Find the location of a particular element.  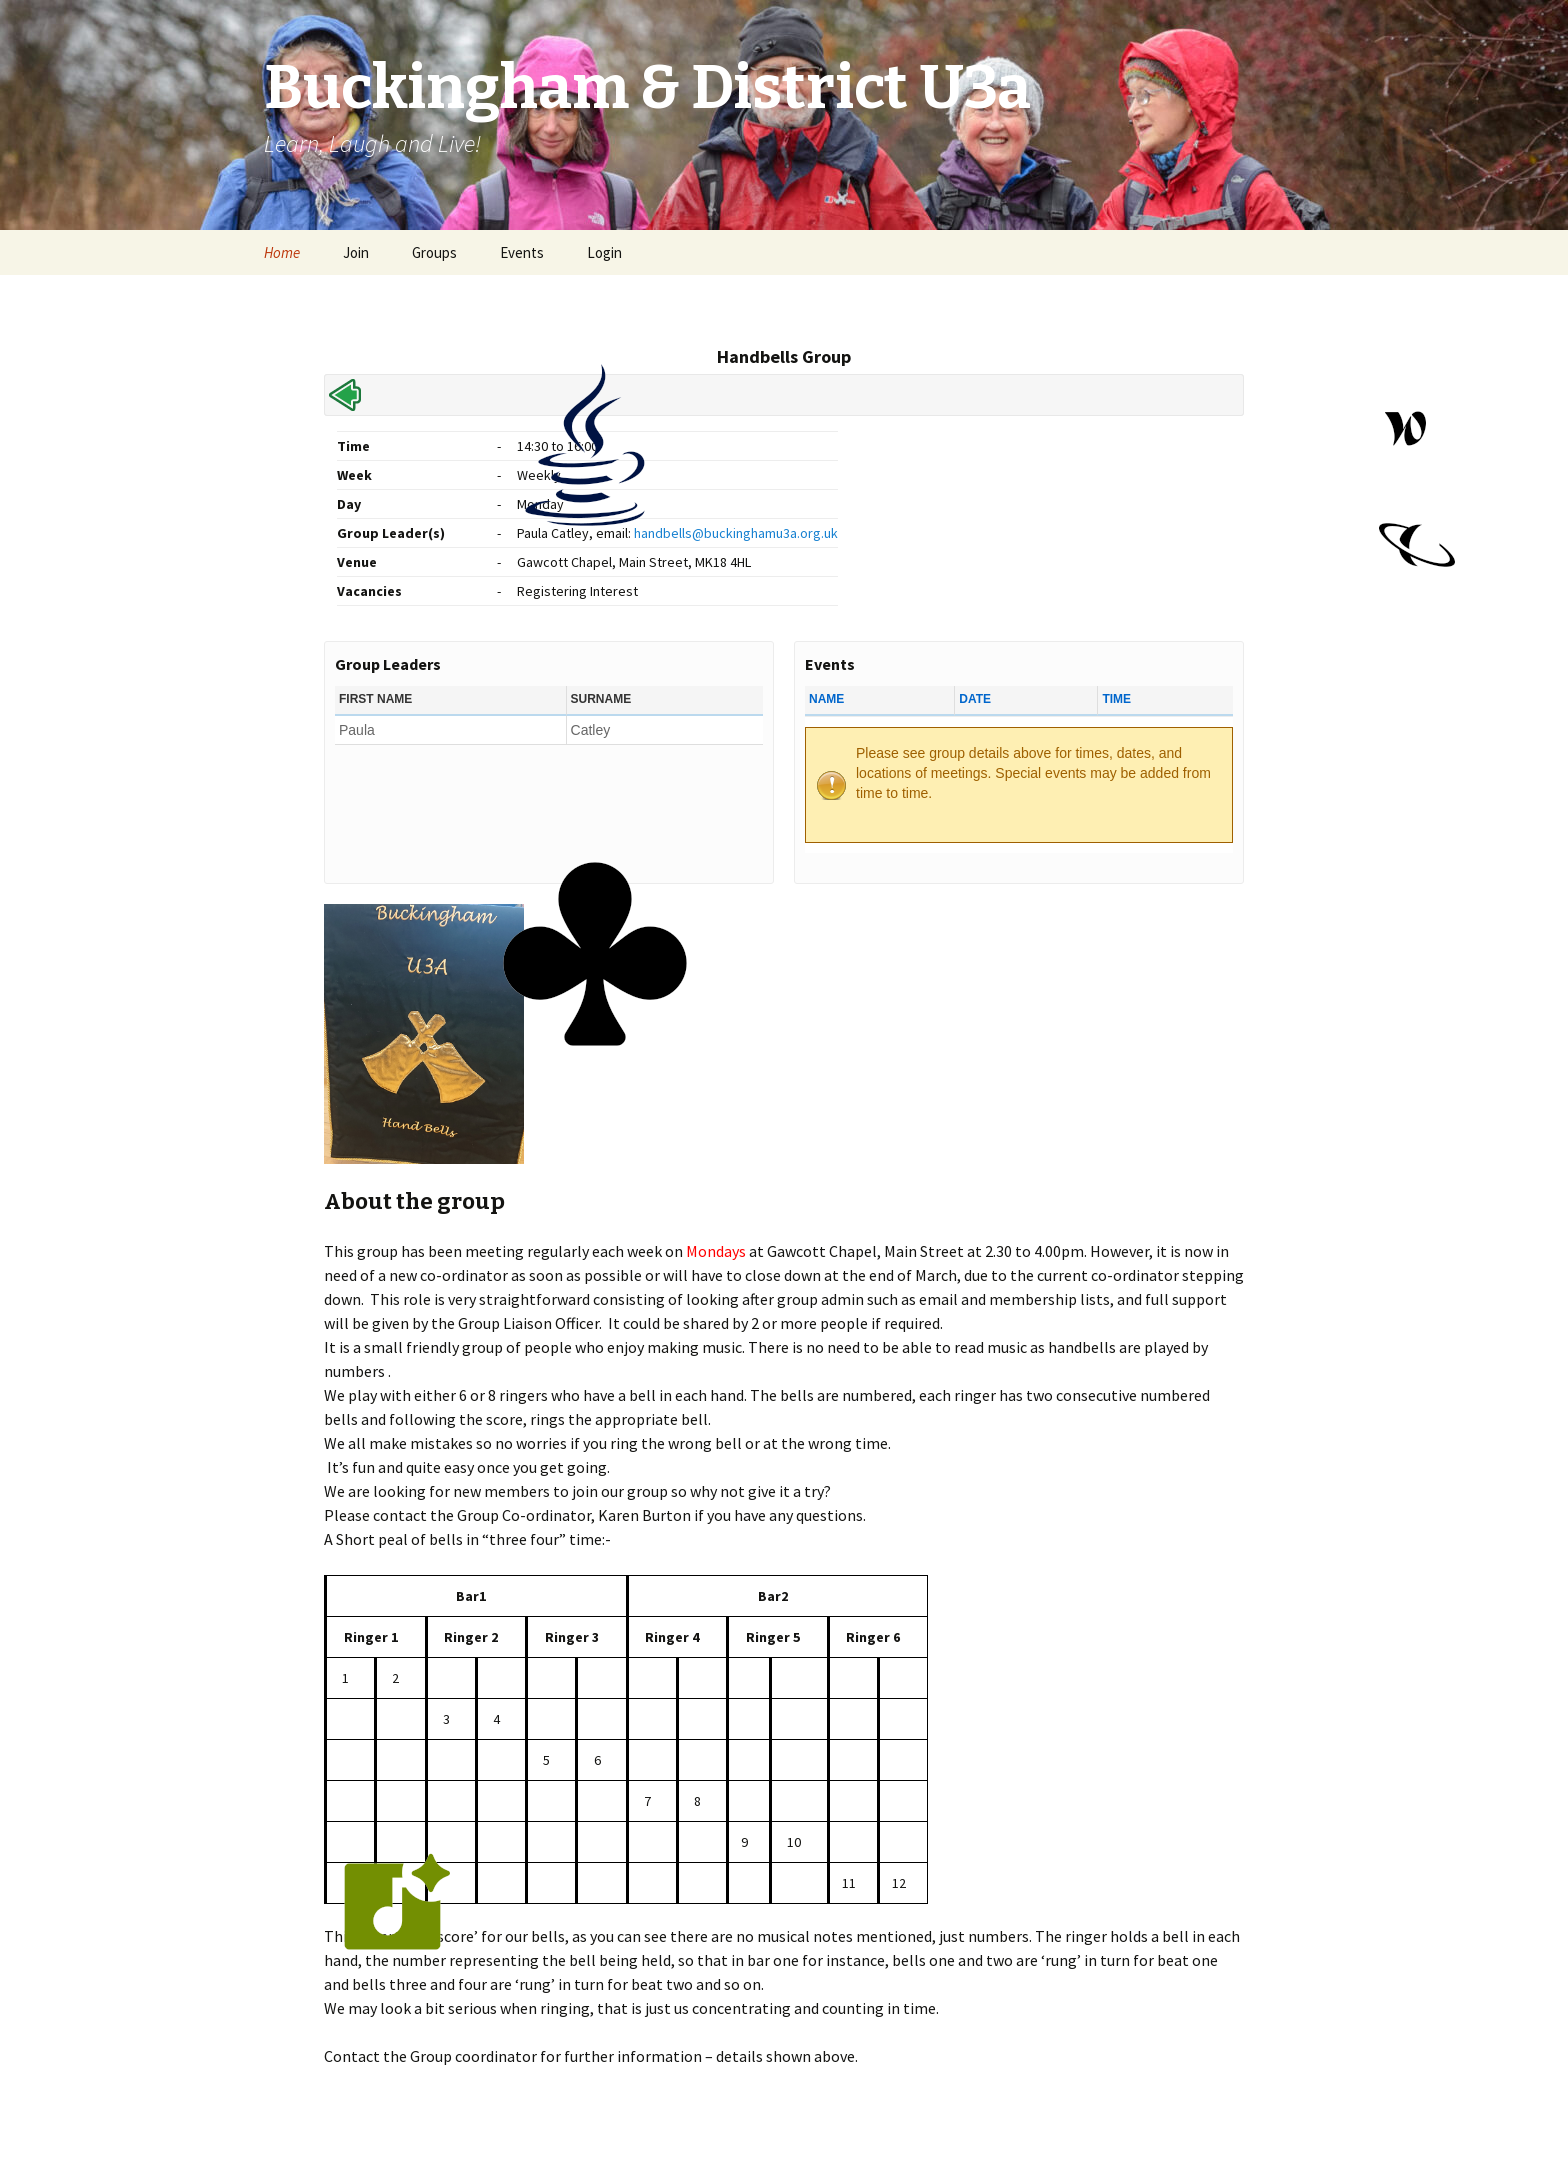

saturn brand logo is located at coordinates (1417, 545).